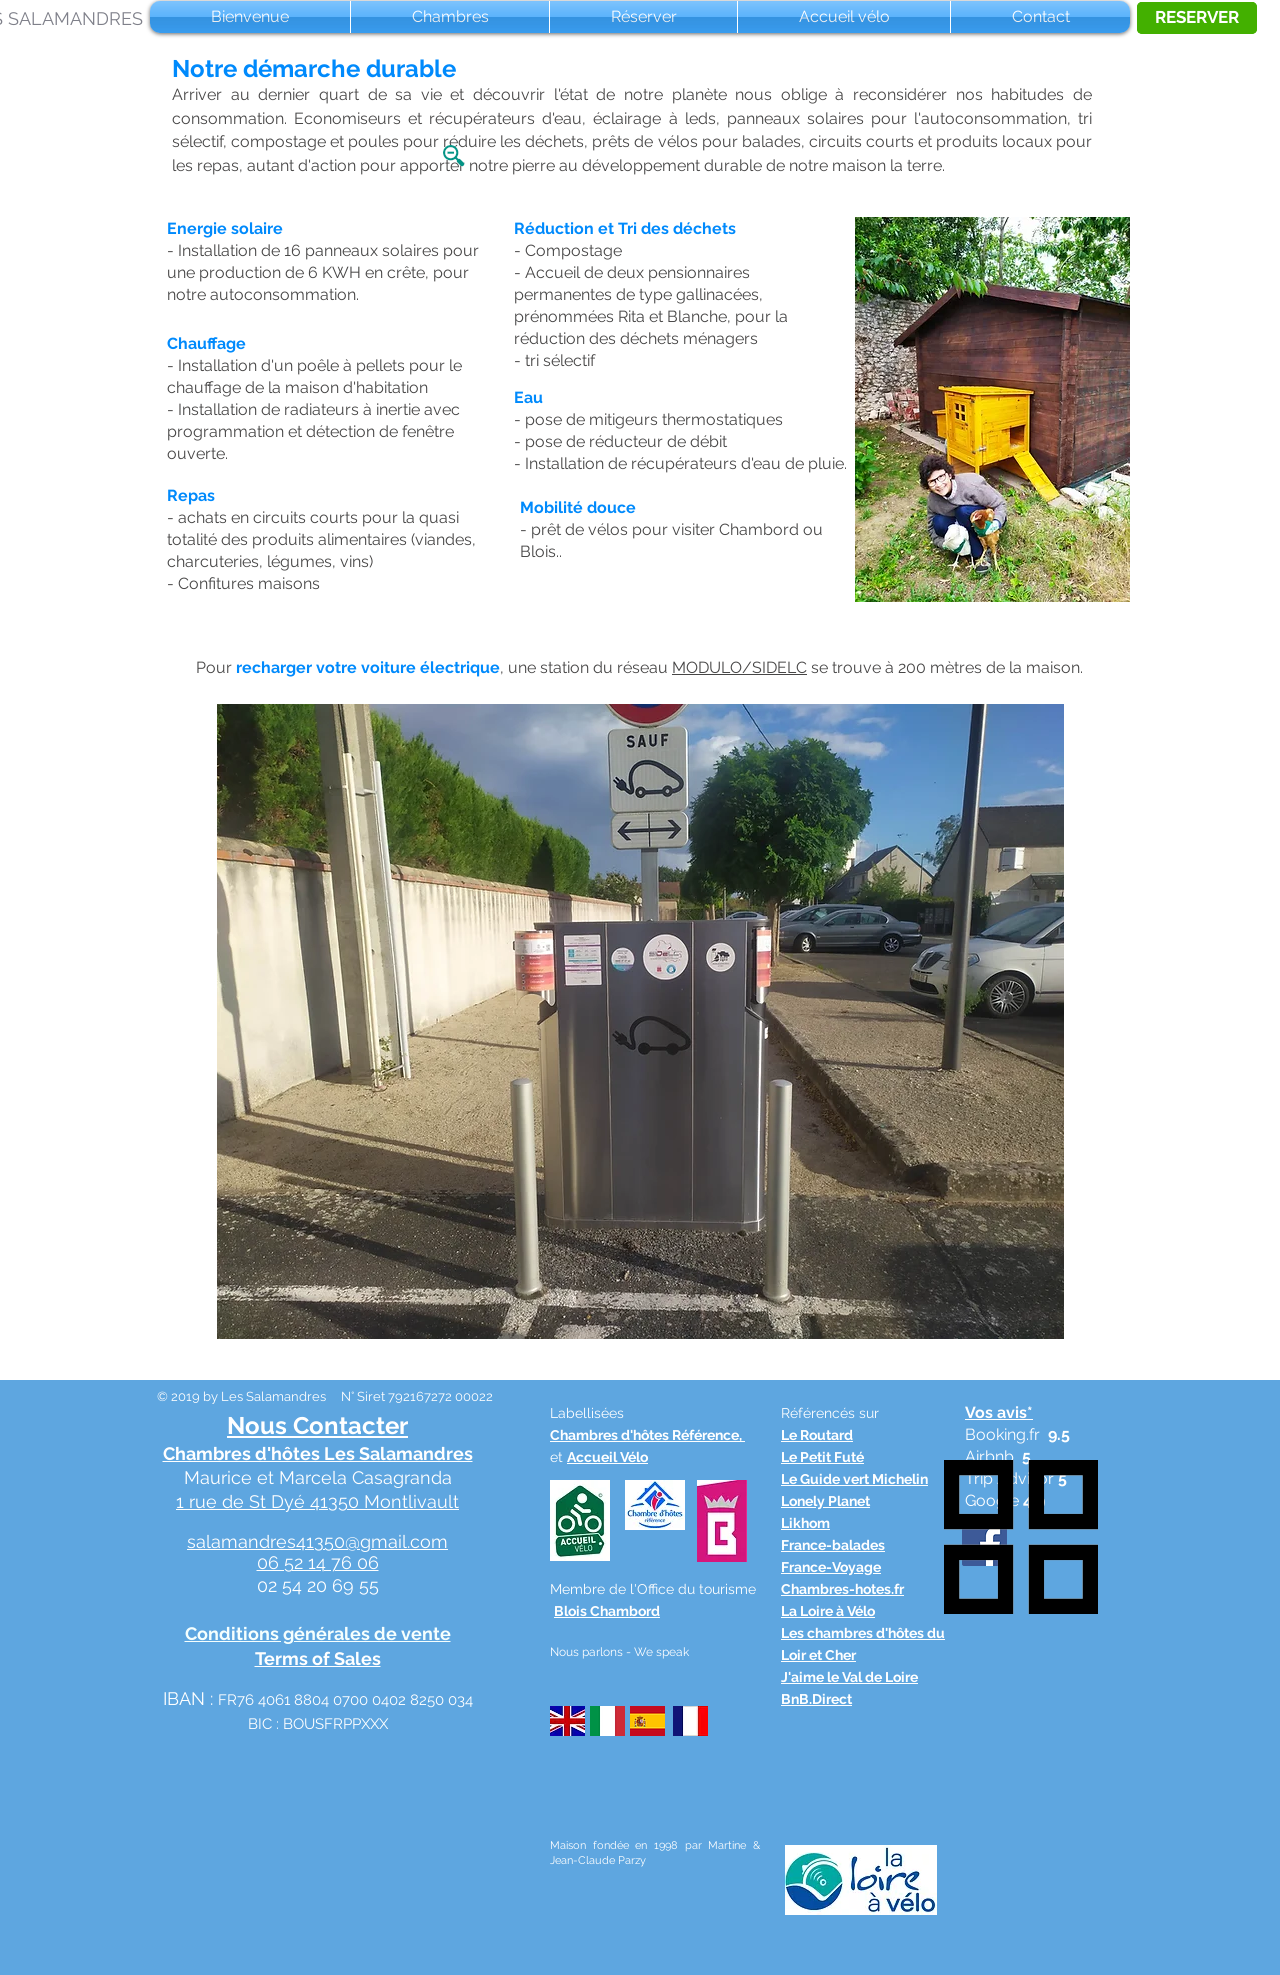  I want to click on zoom out to see more content, so click(454, 156).